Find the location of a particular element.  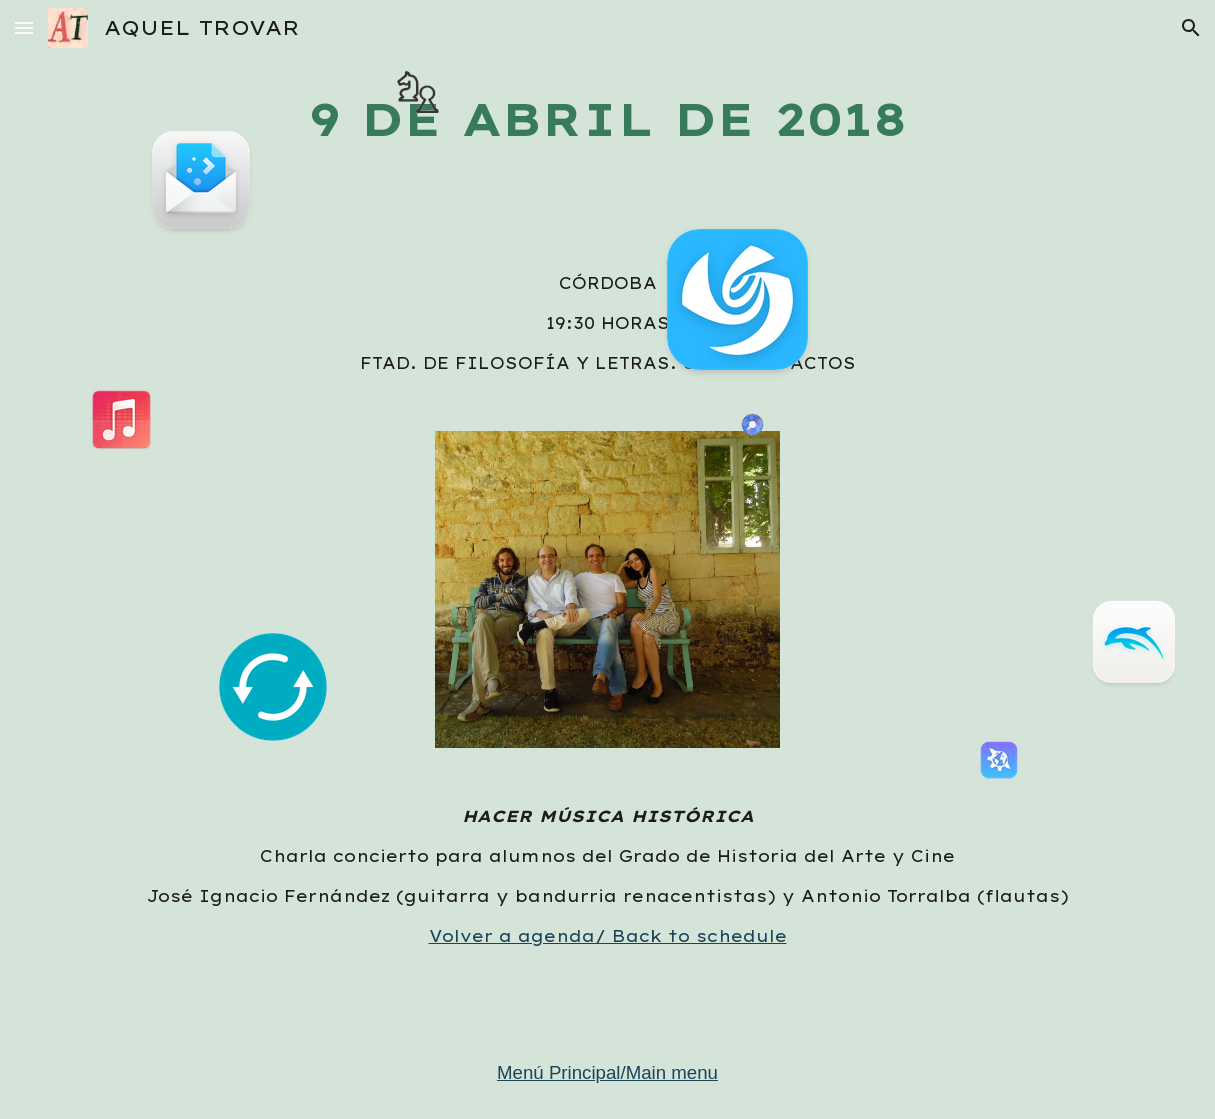

open the music player app is located at coordinates (121, 419).